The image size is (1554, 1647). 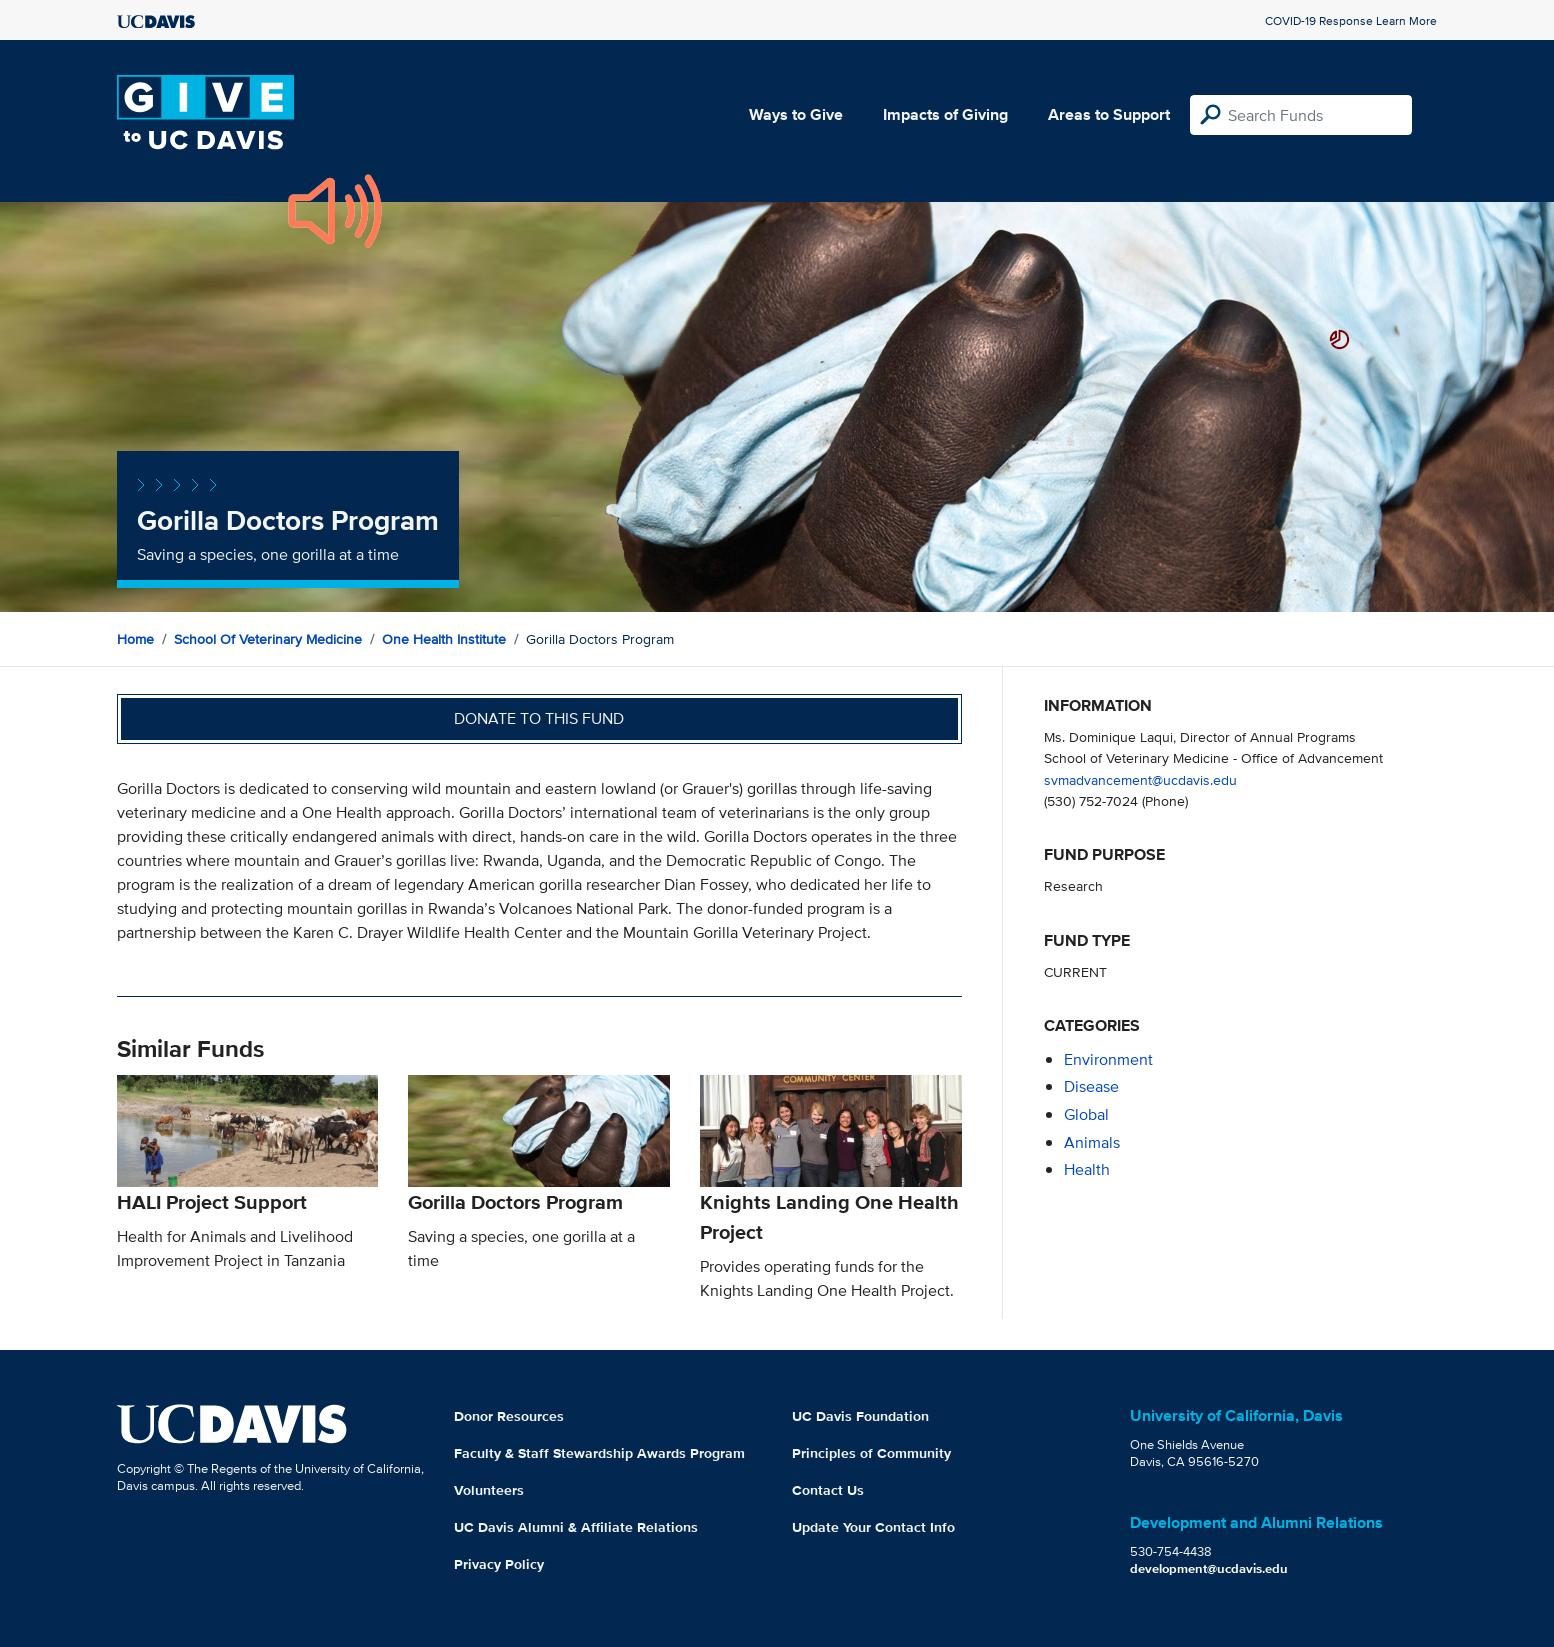 I want to click on adjust or increase audio volume, so click(x=335, y=211).